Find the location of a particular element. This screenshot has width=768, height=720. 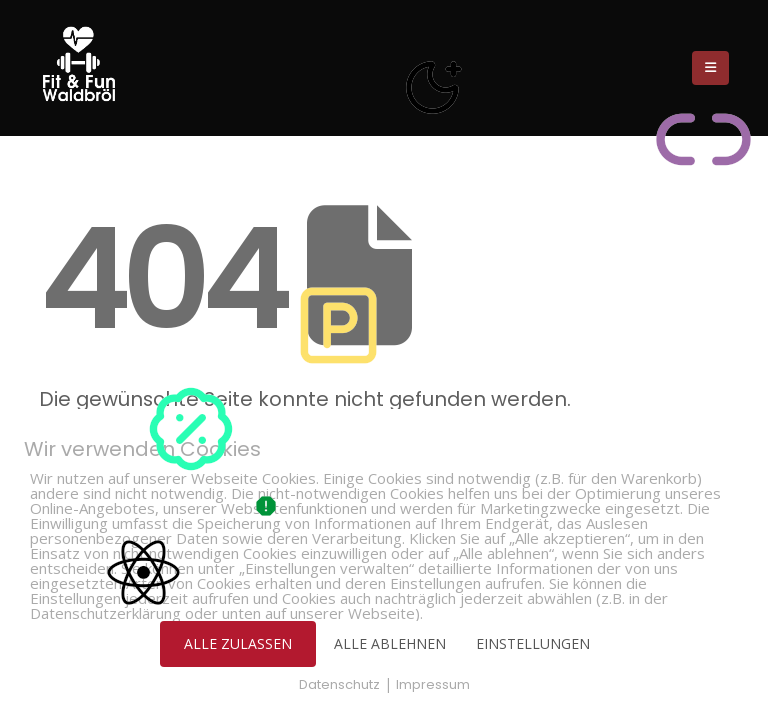

find nearby parking locations is located at coordinates (338, 325).